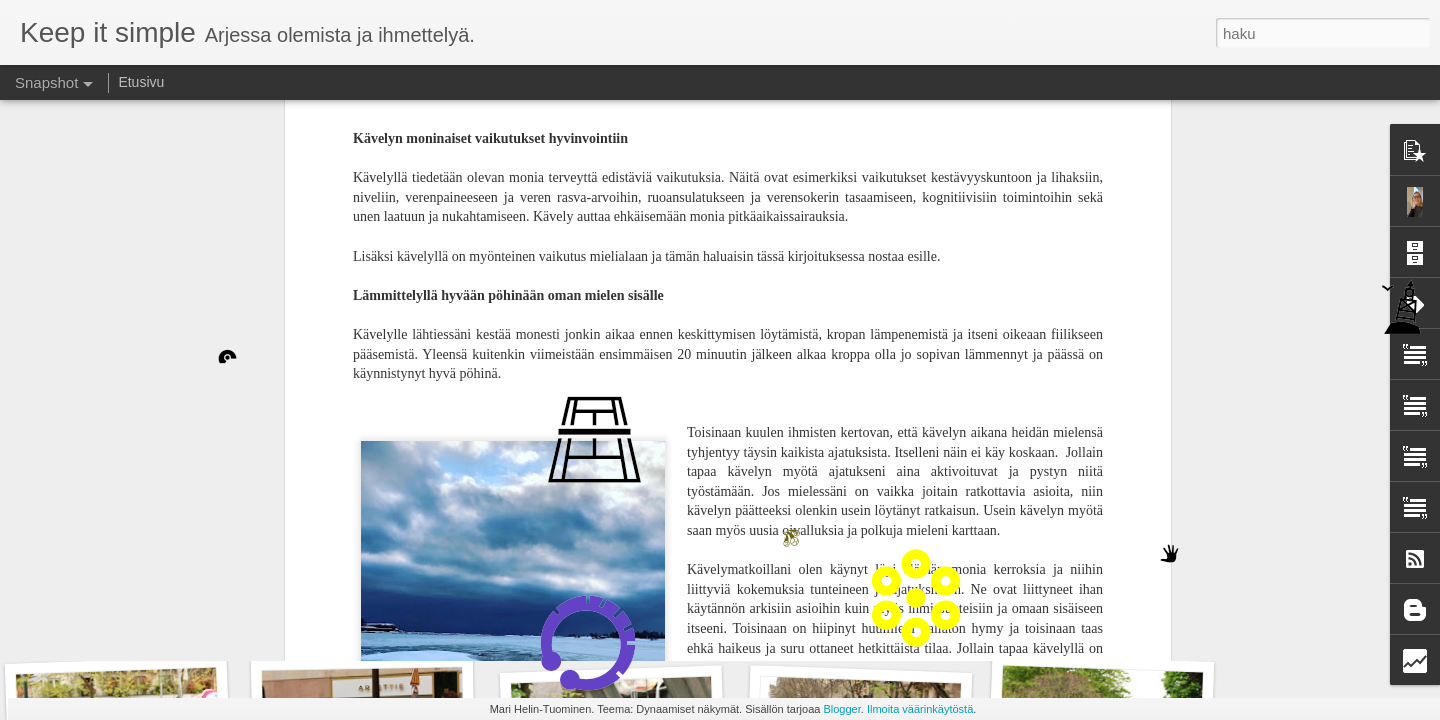 The height and width of the screenshot is (720, 1440). I want to click on tap to interact or grab an object, so click(1169, 553).